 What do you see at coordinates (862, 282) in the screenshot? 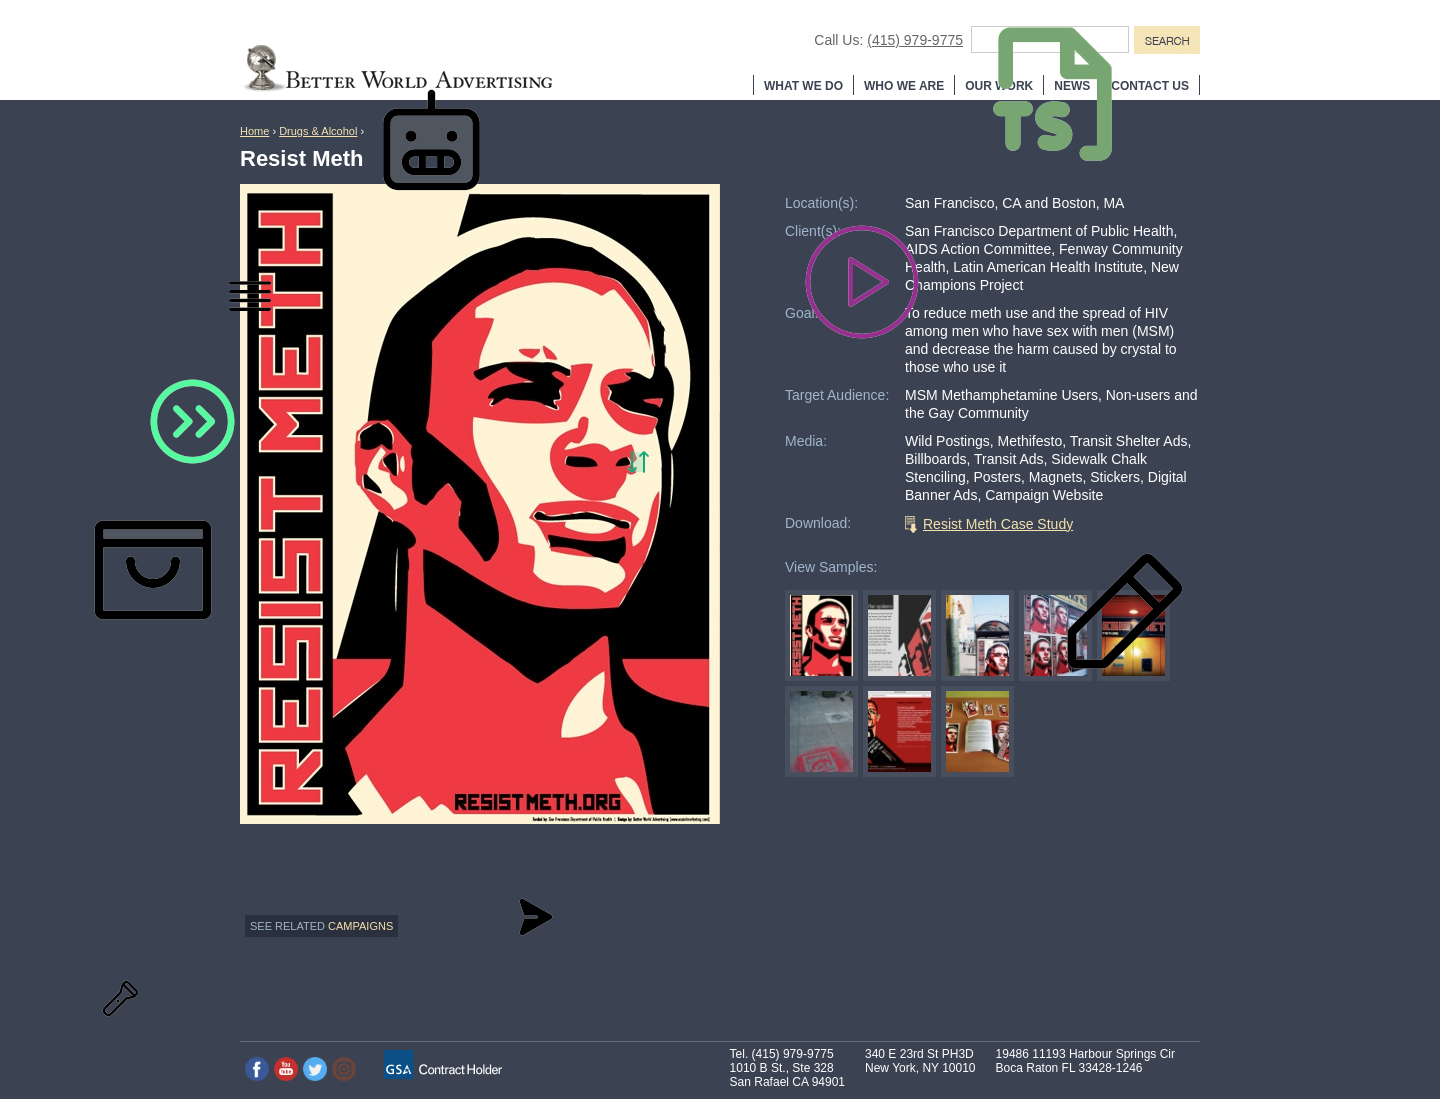
I see `play media or video content` at bounding box center [862, 282].